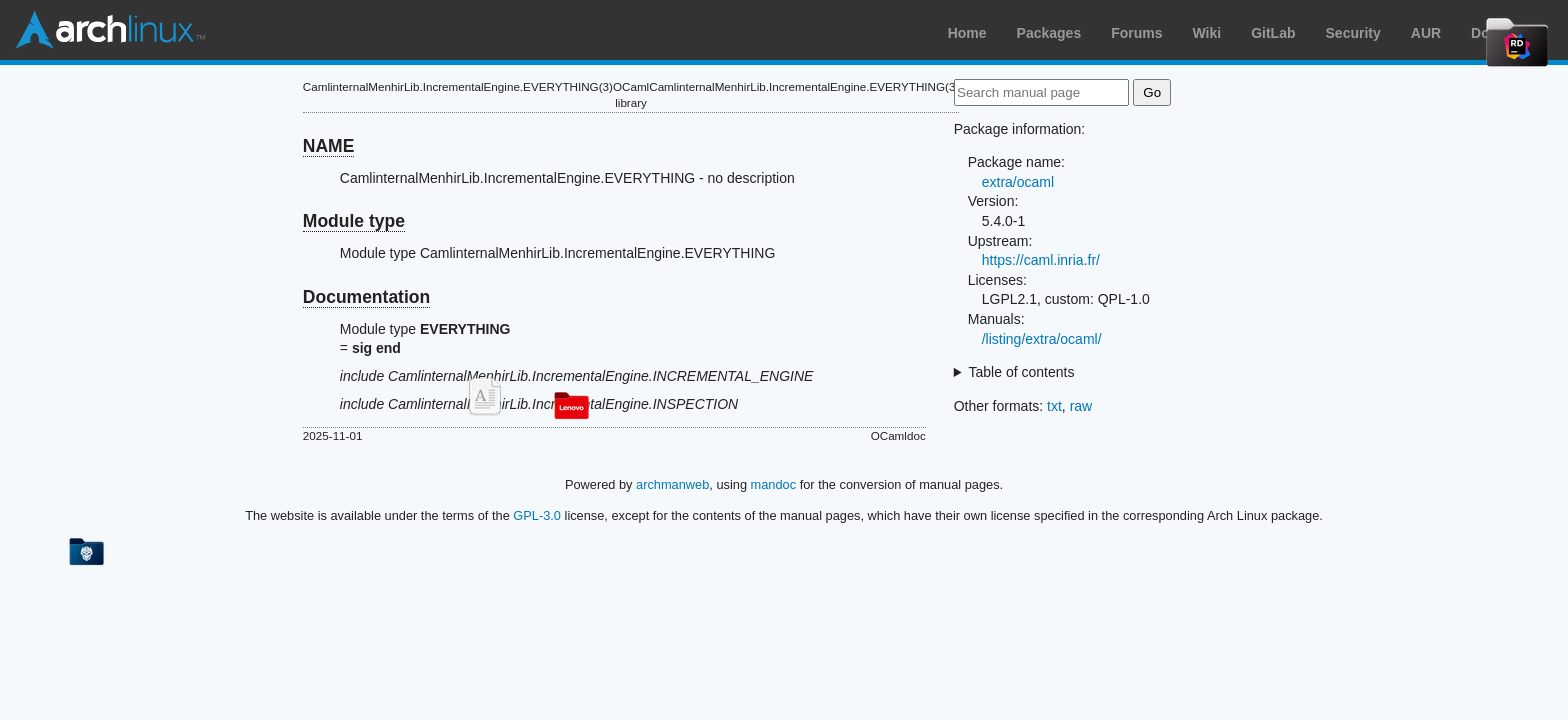 The height and width of the screenshot is (720, 1568). I want to click on open folder containing Lenovo files or applications, so click(571, 406).